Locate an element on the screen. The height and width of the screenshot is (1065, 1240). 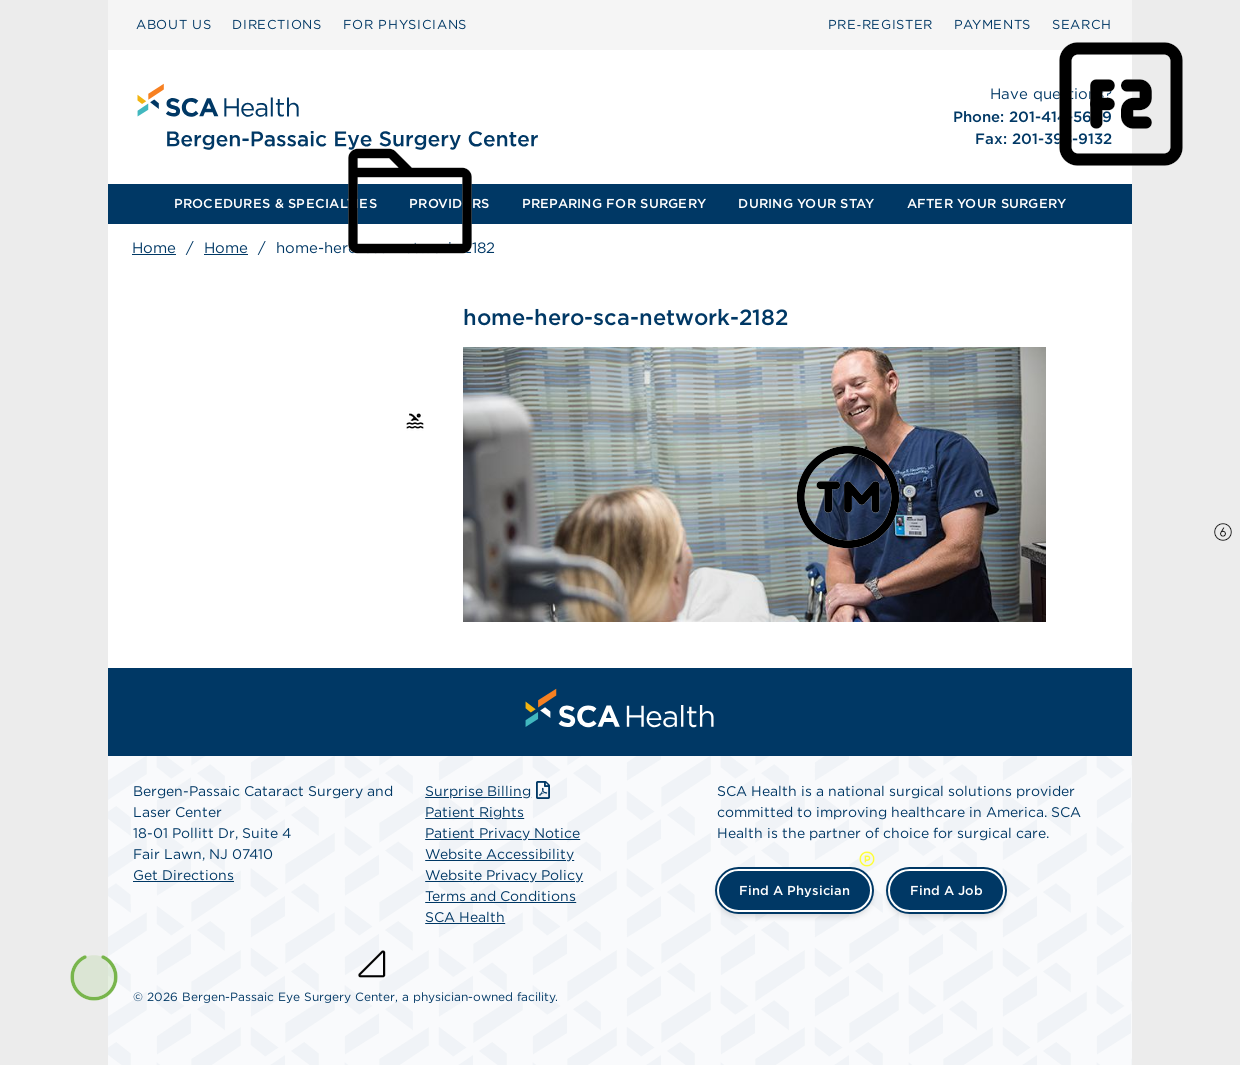
indicates trademarked content or brand is located at coordinates (848, 497).